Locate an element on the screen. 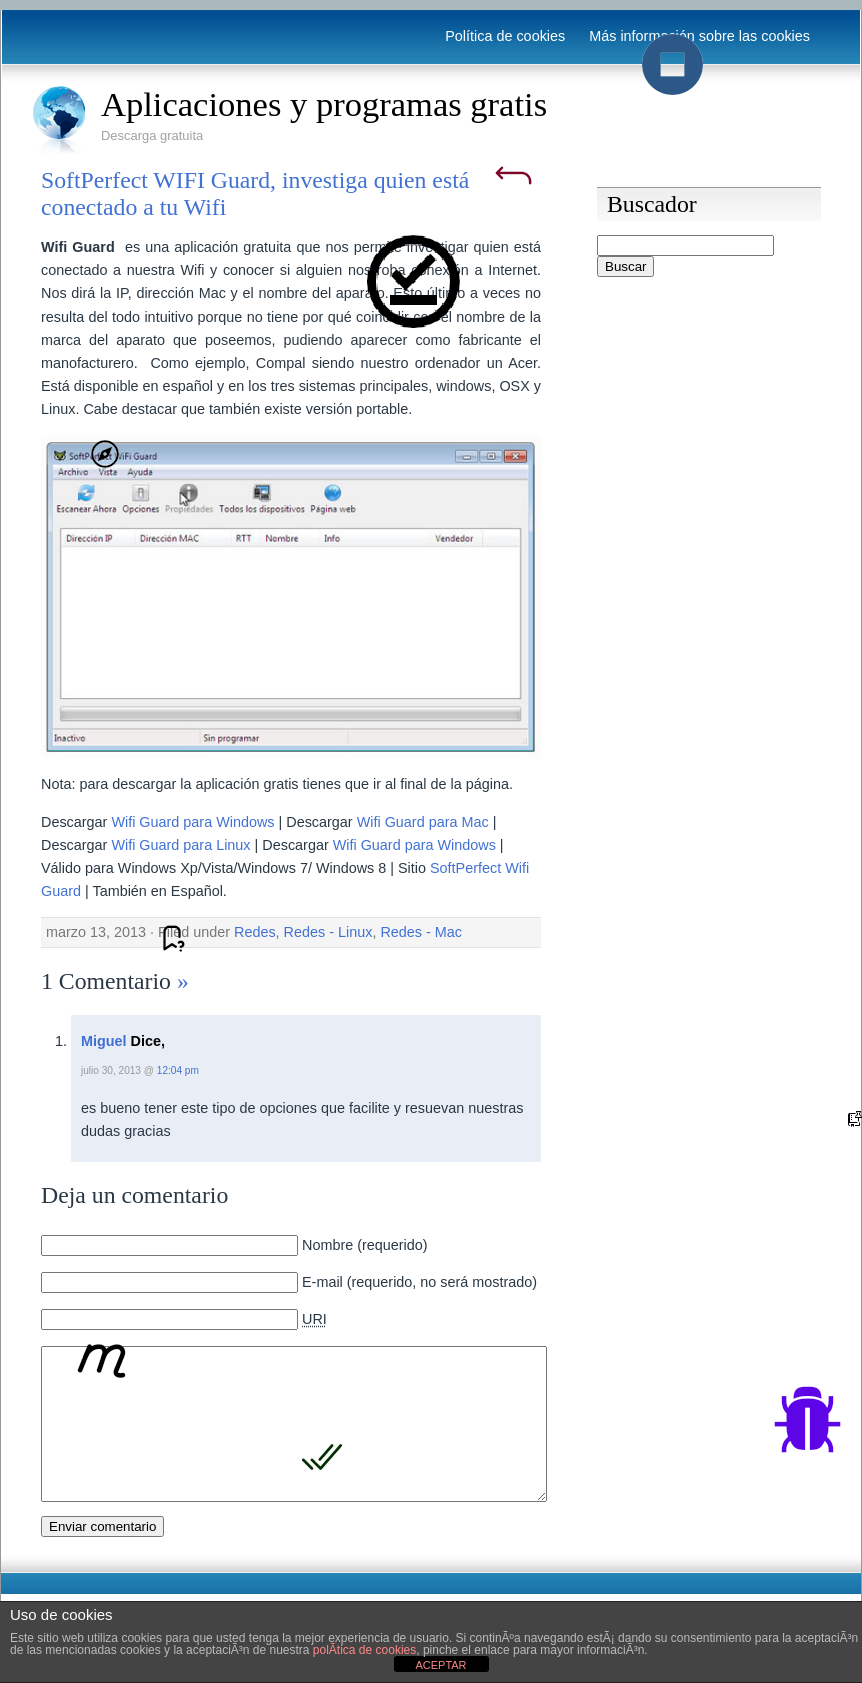 The image size is (862, 1683). report a bug or issue is located at coordinates (807, 1419).